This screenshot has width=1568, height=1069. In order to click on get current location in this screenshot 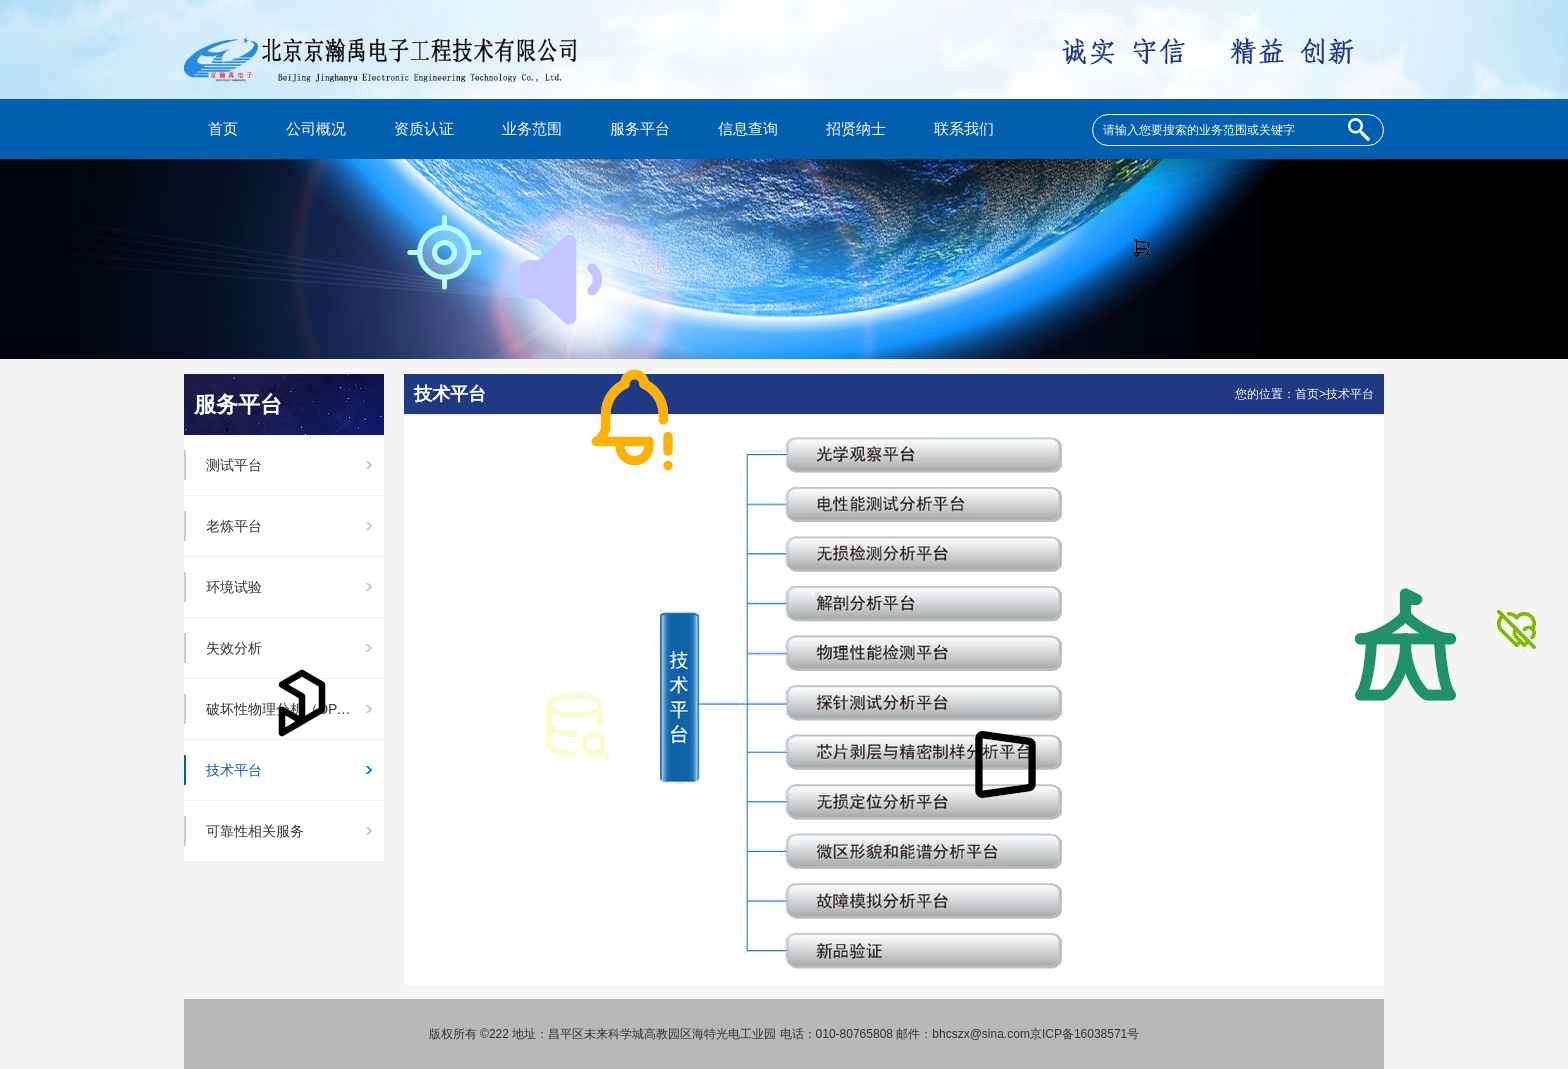, I will do `click(444, 252)`.